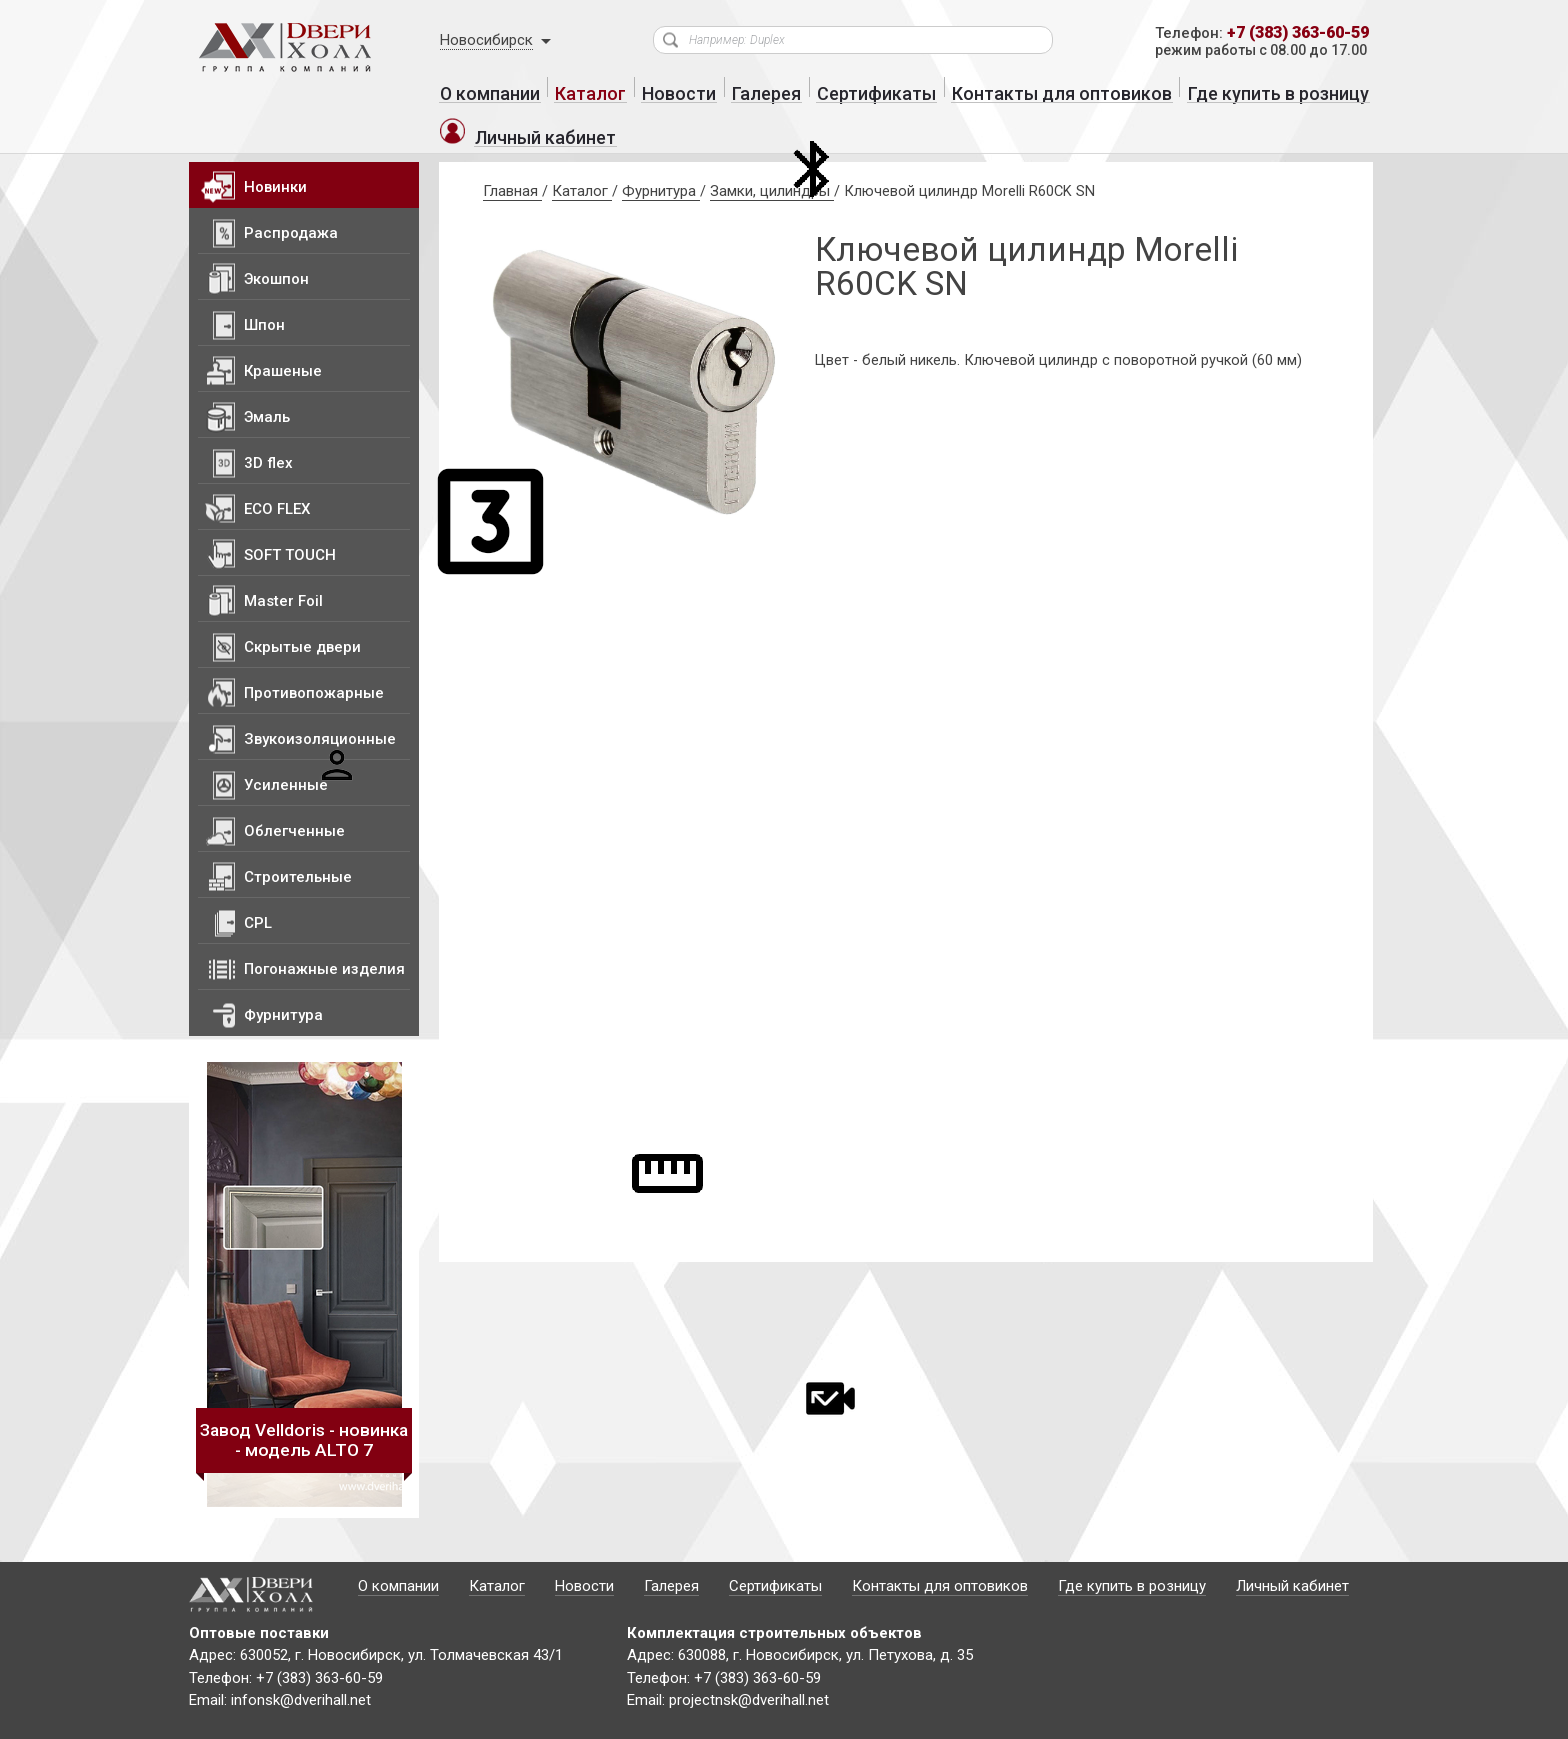  Describe the element at coordinates (813, 169) in the screenshot. I see `toggle bluetooth connectivity` at that location.